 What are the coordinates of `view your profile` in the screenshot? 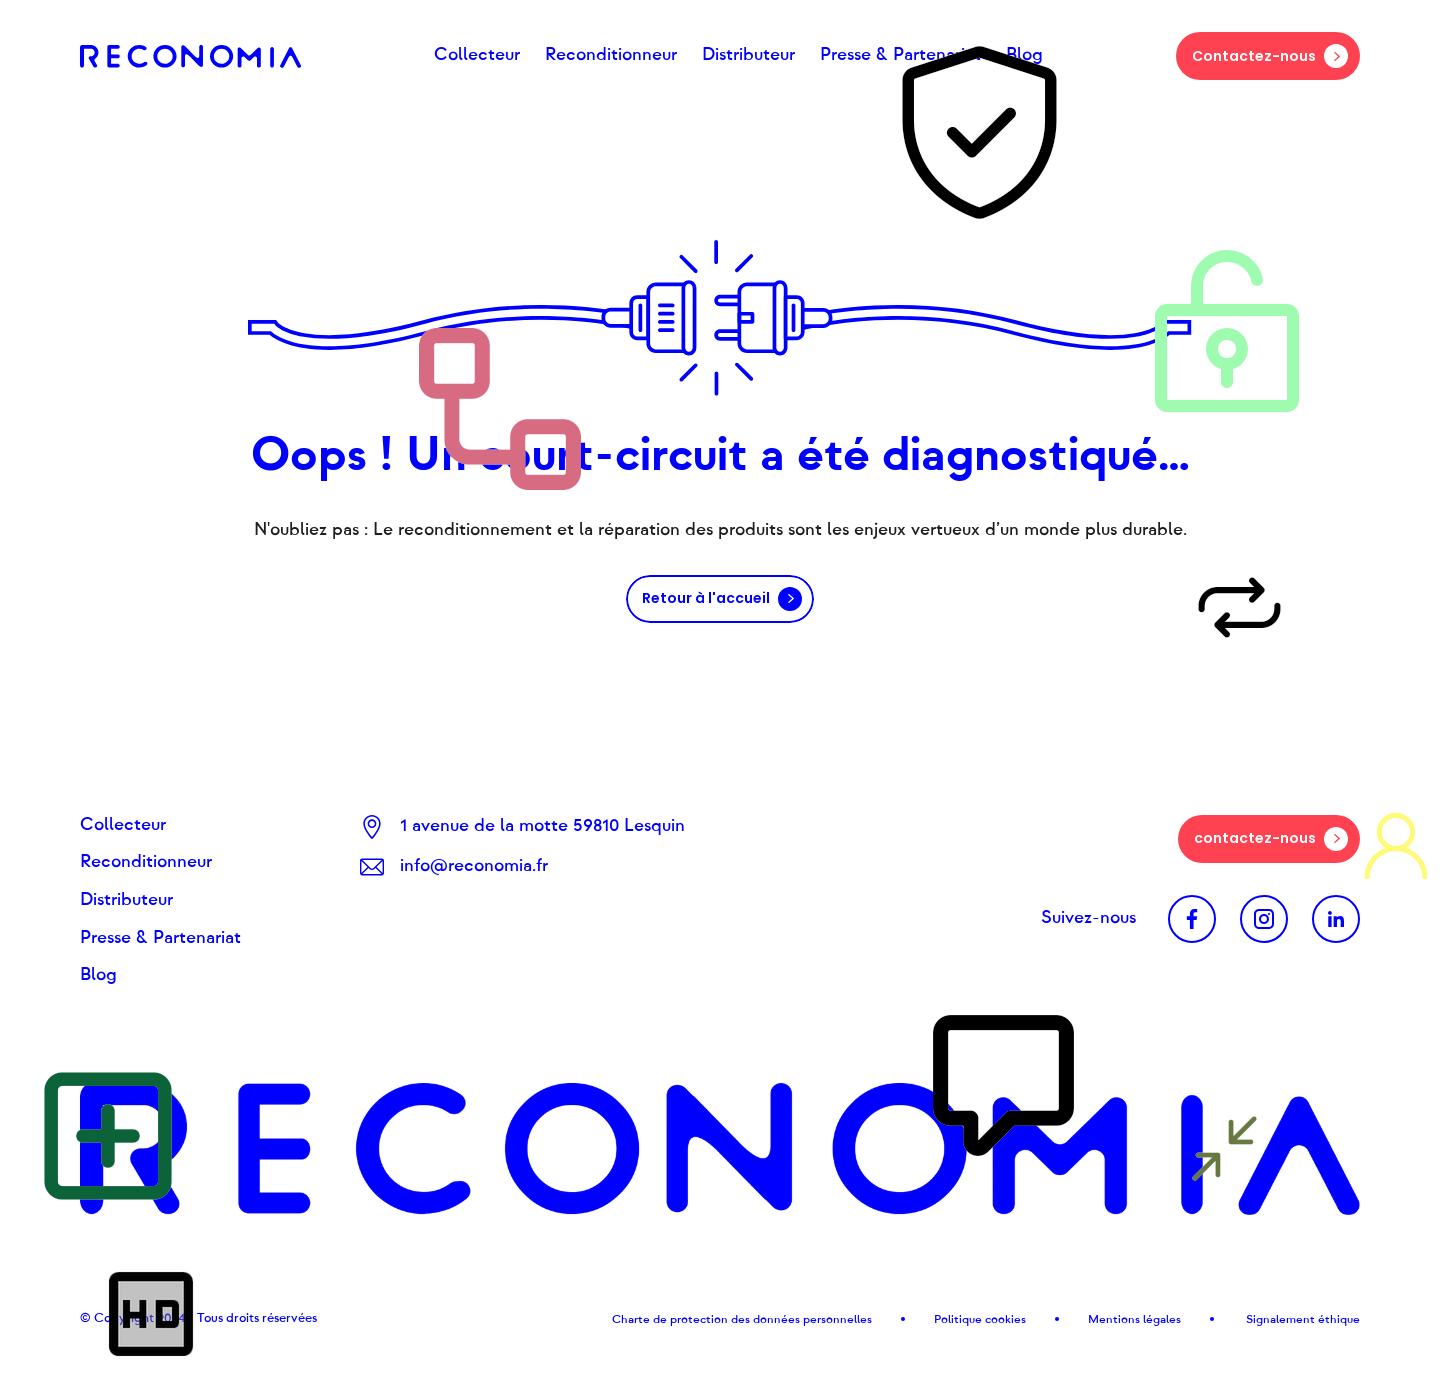 It's located at (1396, 846).